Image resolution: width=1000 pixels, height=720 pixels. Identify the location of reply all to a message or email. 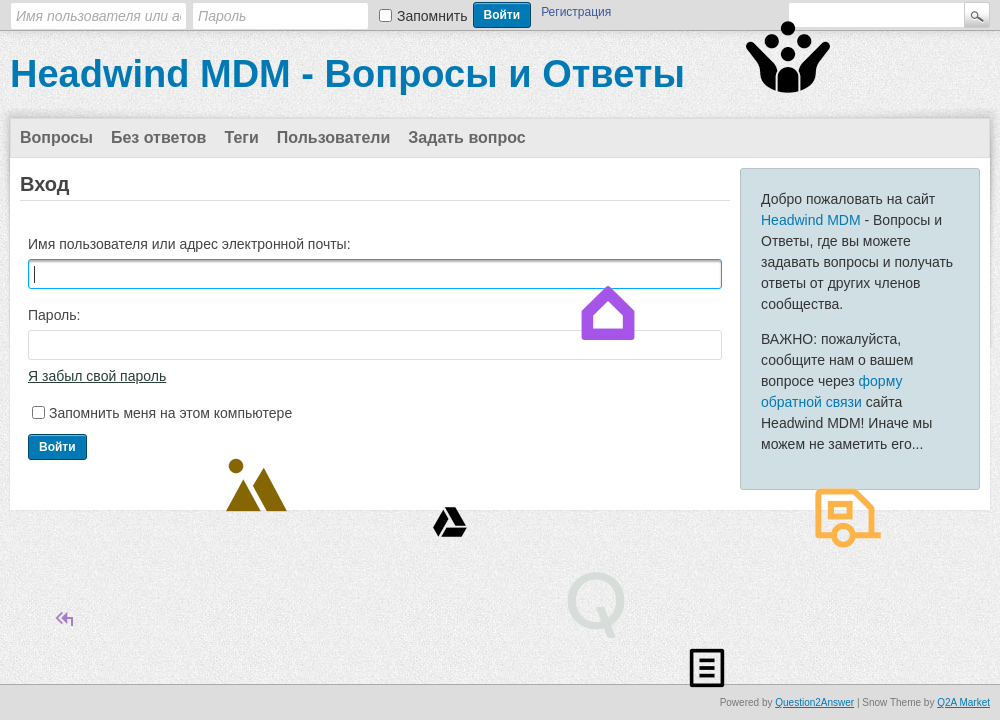
(65, 619).